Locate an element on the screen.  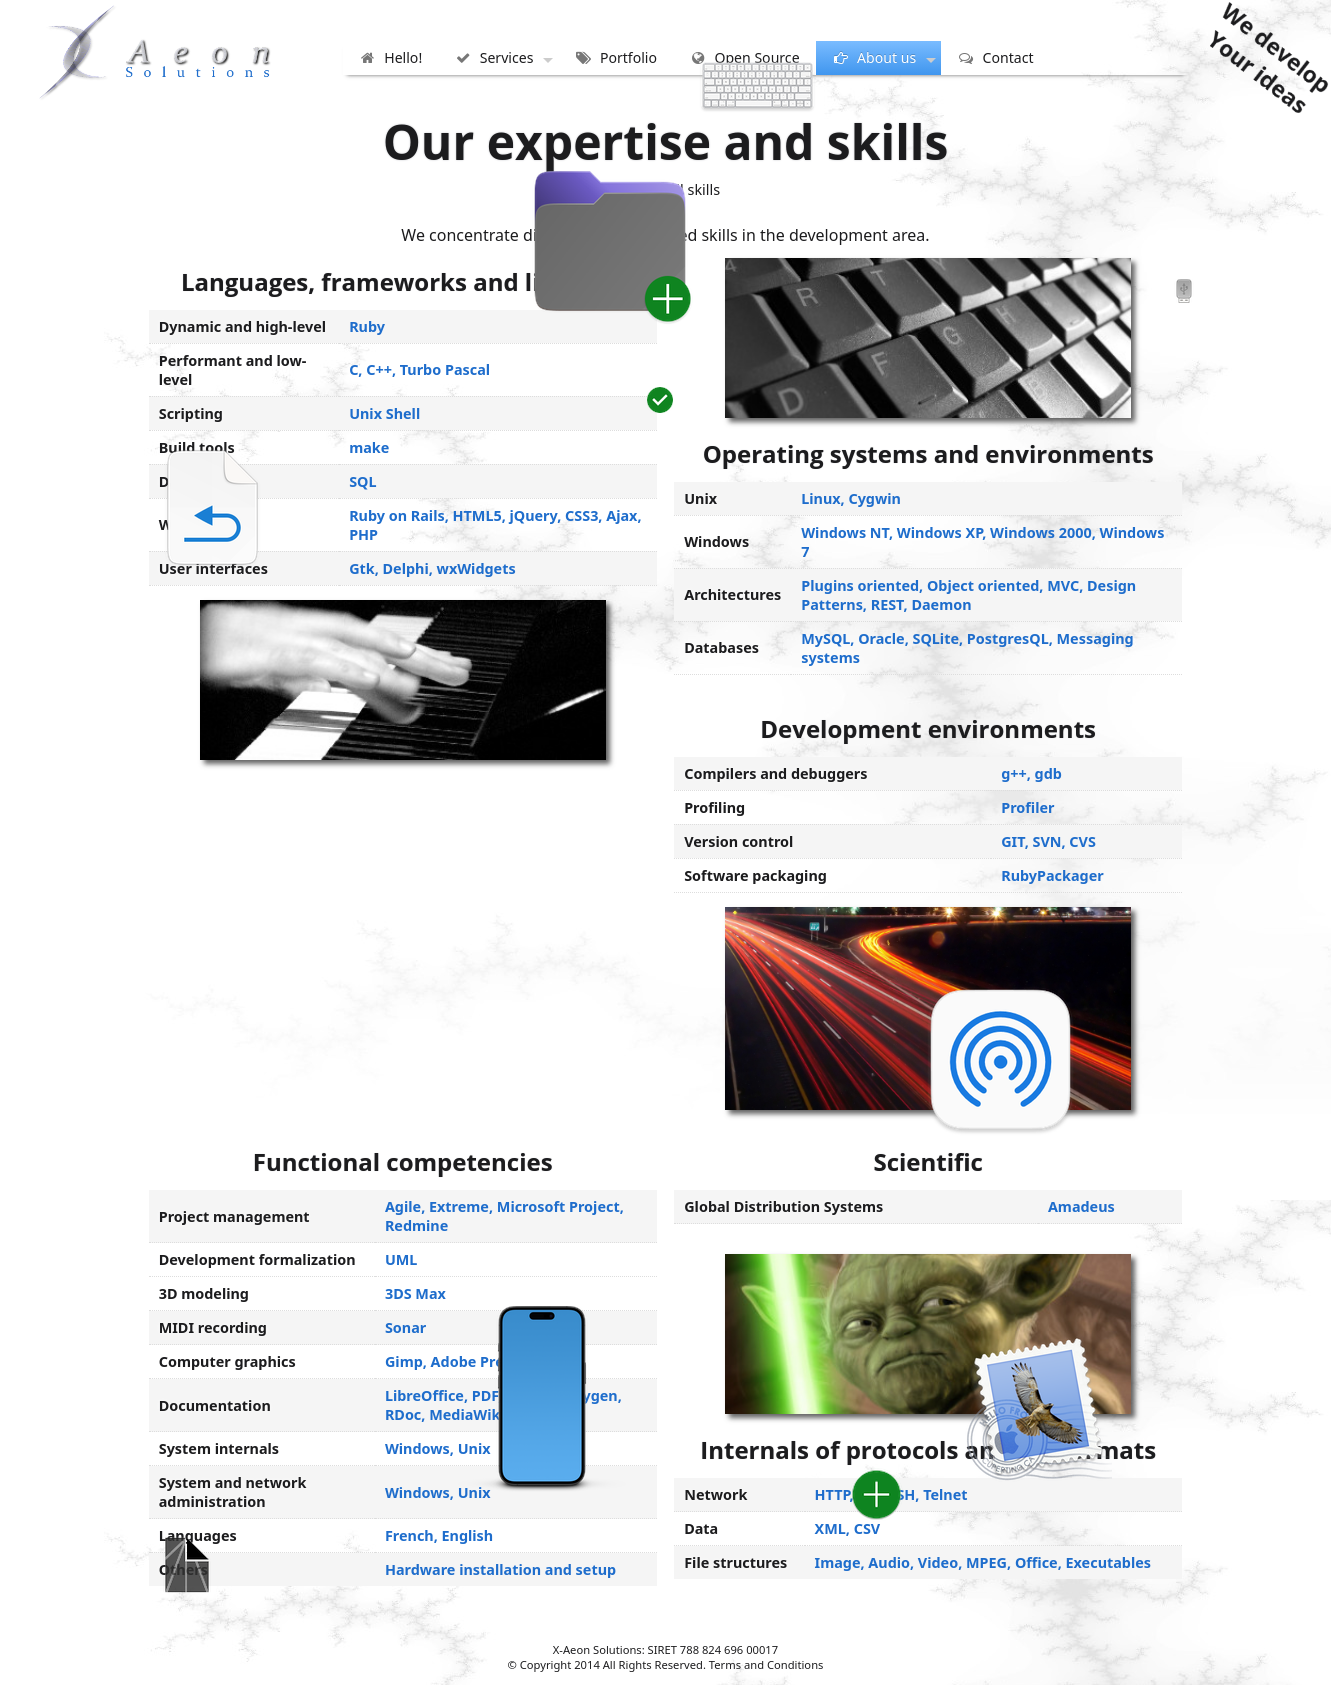
iPhone 16 device icon is located at coordinates (542, 1399).